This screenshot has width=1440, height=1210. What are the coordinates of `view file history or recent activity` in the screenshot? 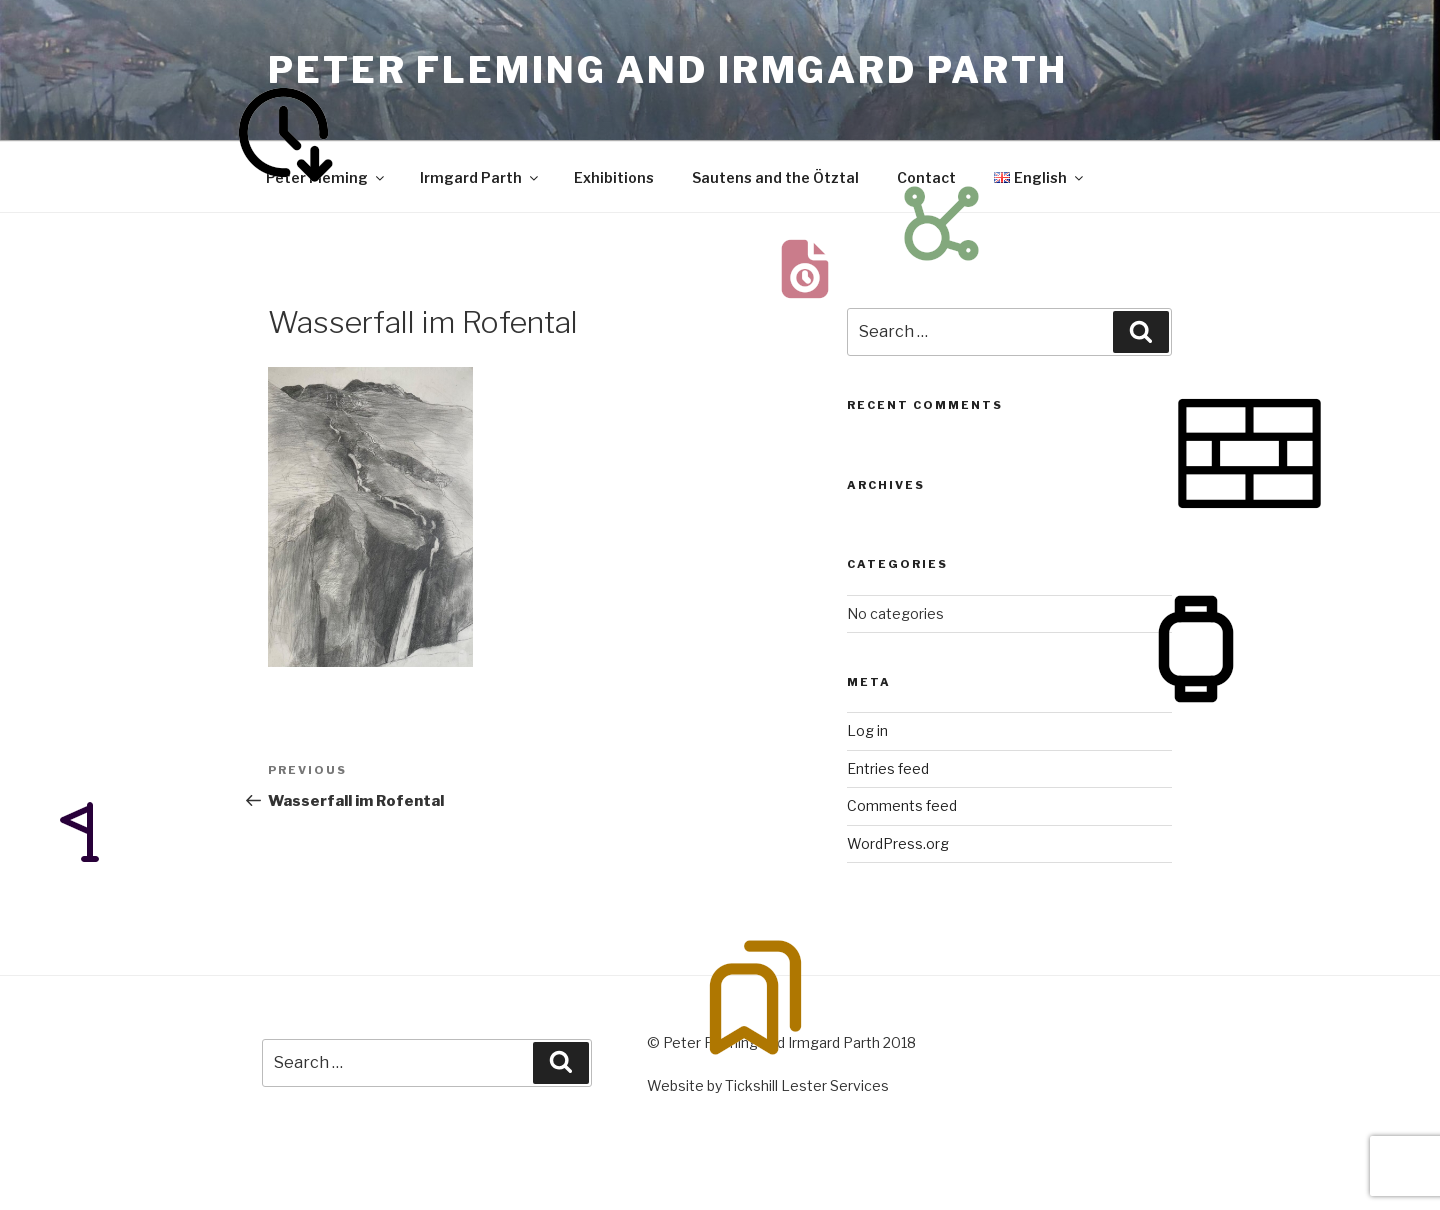 It's located at (805, 269).